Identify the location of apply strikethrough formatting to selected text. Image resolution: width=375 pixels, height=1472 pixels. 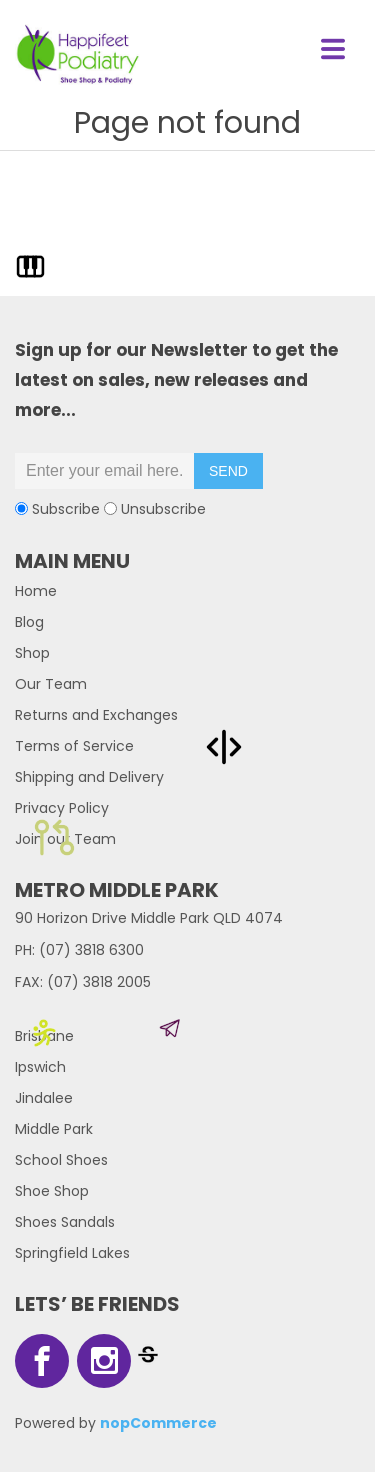
(148, 1356).